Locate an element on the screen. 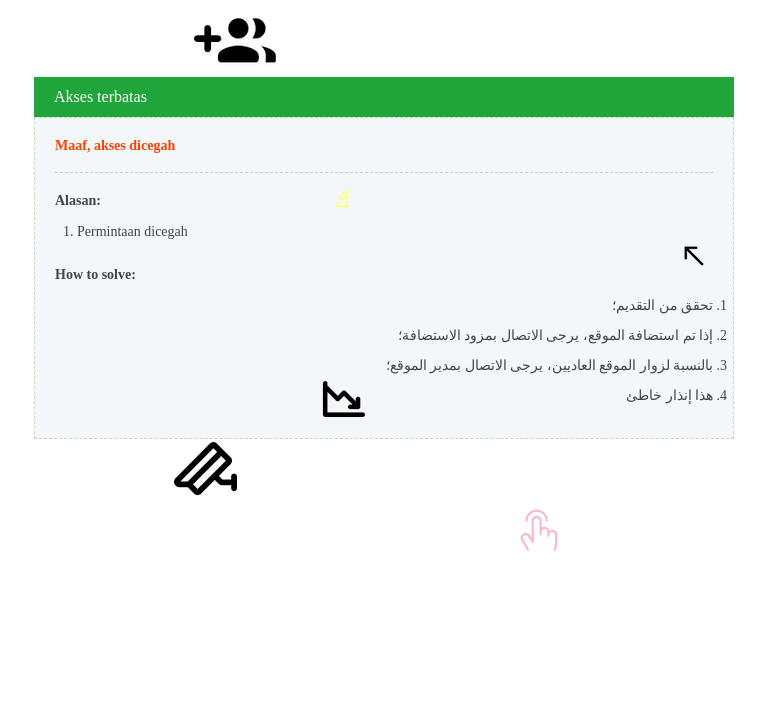 This screenshot has width=768, height=720. add a new member to the group is located at coordinates (235, 42).